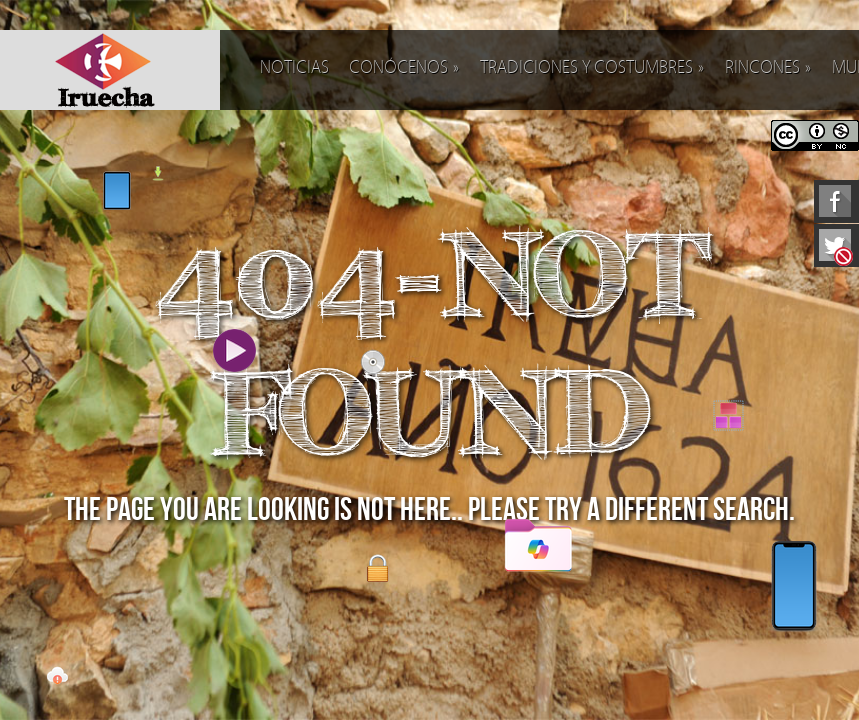 This screenshot has height=720, width=859. What do you see at coordinates (728, 415) in the screenshot?
I see `select all items in the current view` at bounding box center [728, 415].